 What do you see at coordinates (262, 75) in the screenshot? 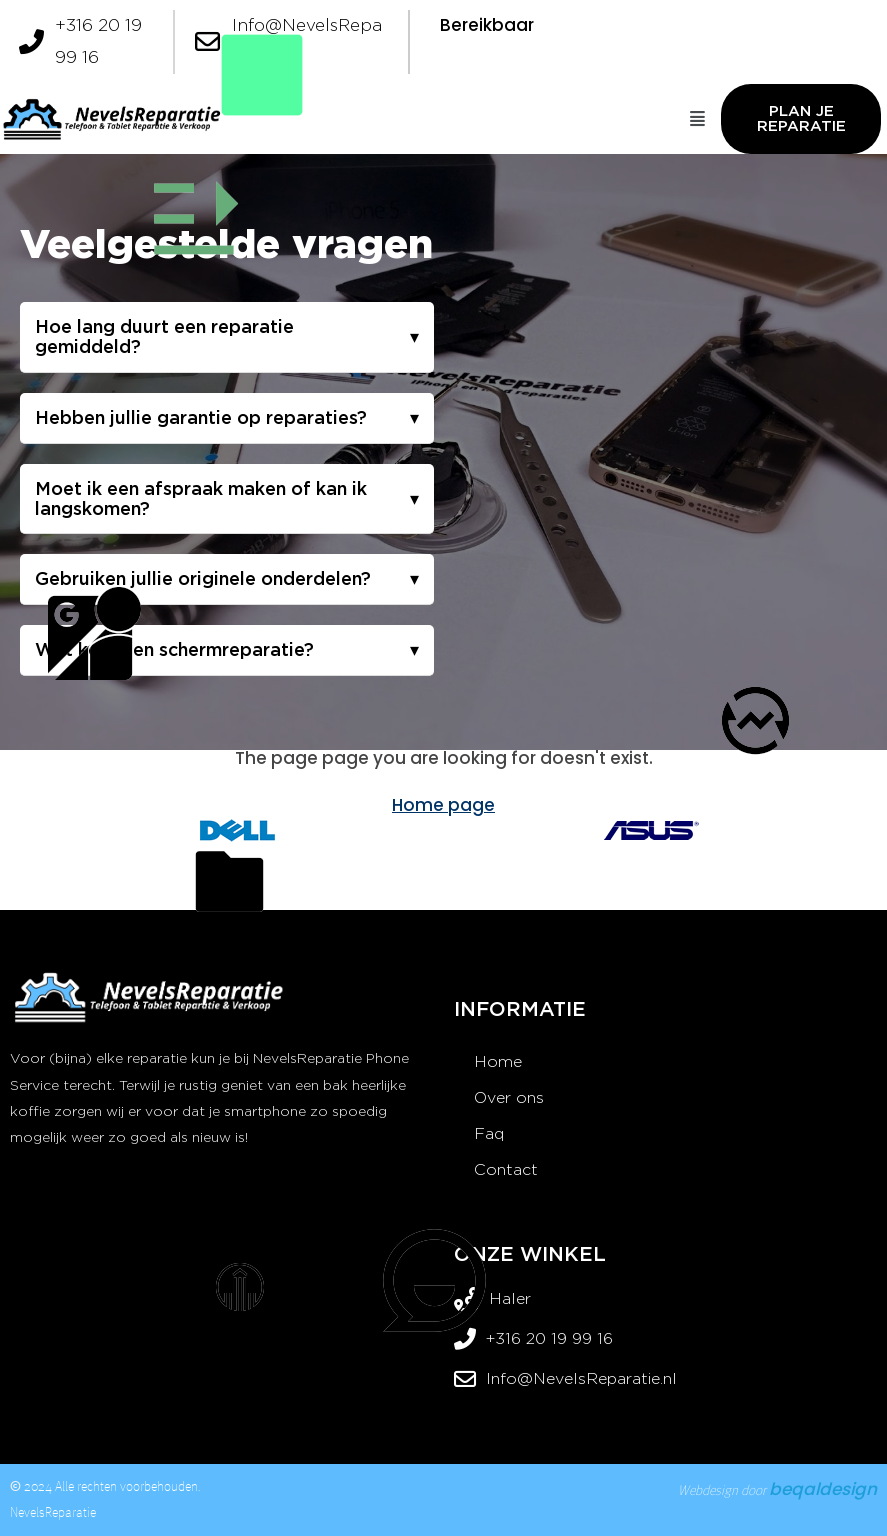
I see `stop media playback` at bounding box center [262, 75].